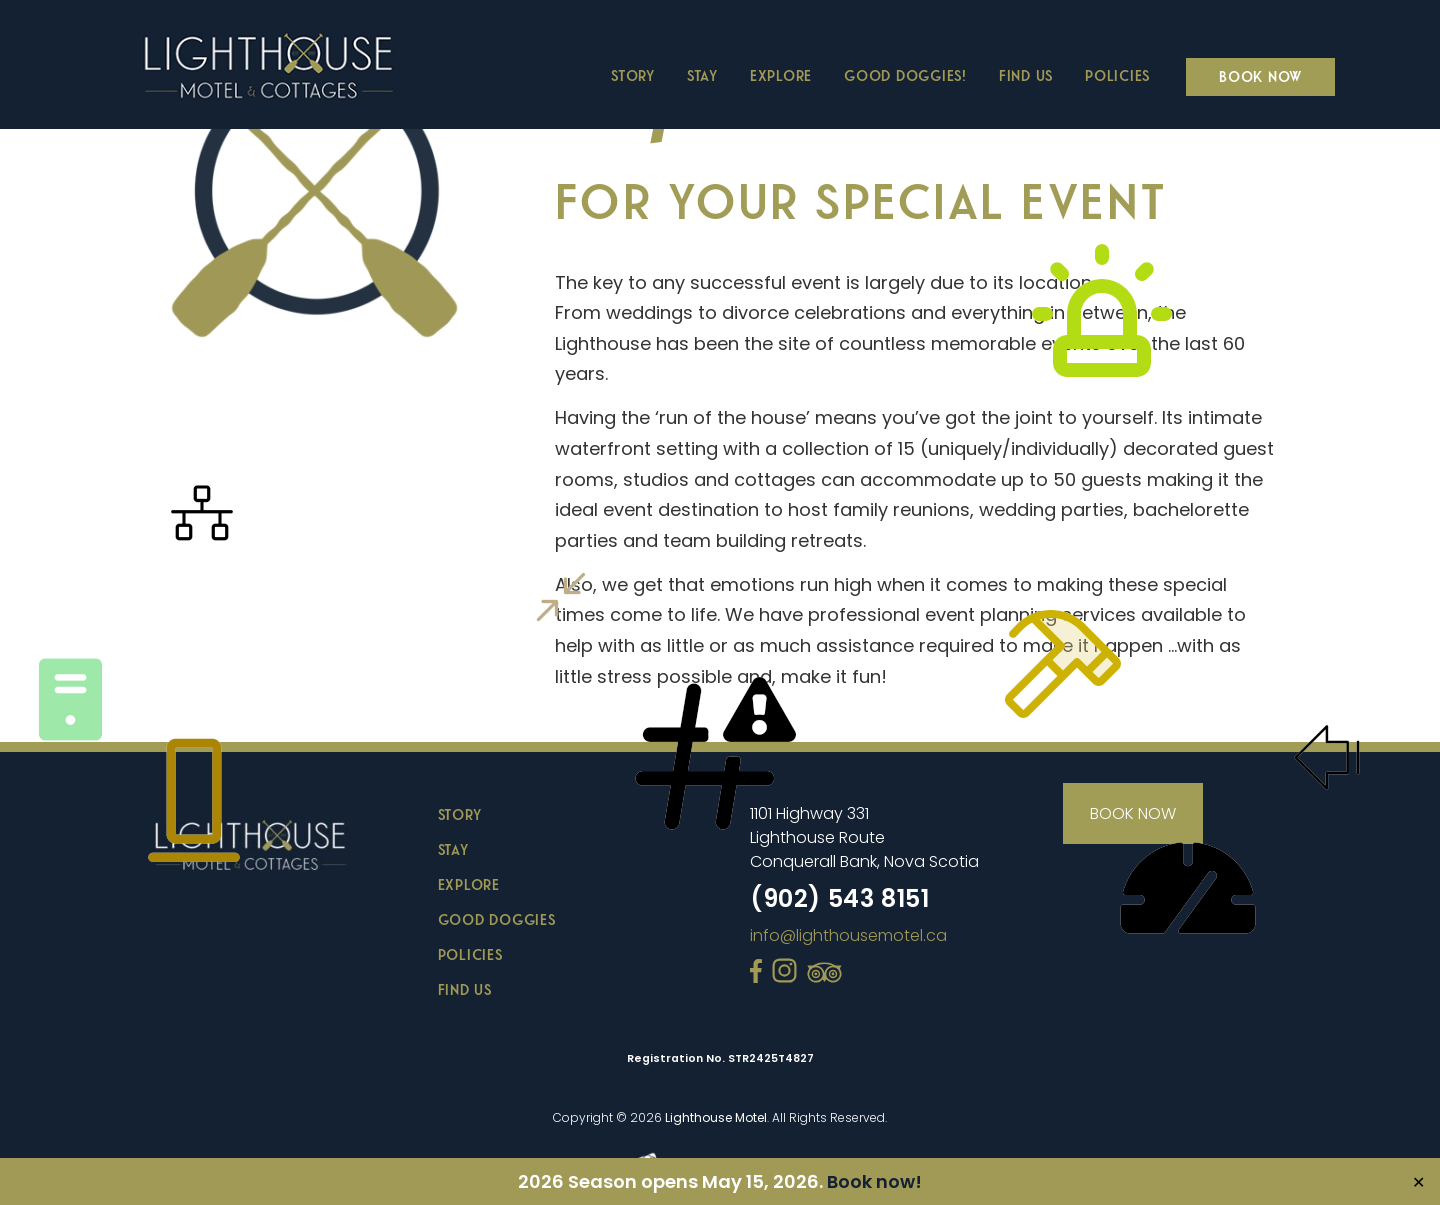 The height and width of the screenshot is (1205, 1440). What do you see at coordinates (1057, 666) in the screenshot?
I see `access tools or settings` at bounding box center [1057, 666].